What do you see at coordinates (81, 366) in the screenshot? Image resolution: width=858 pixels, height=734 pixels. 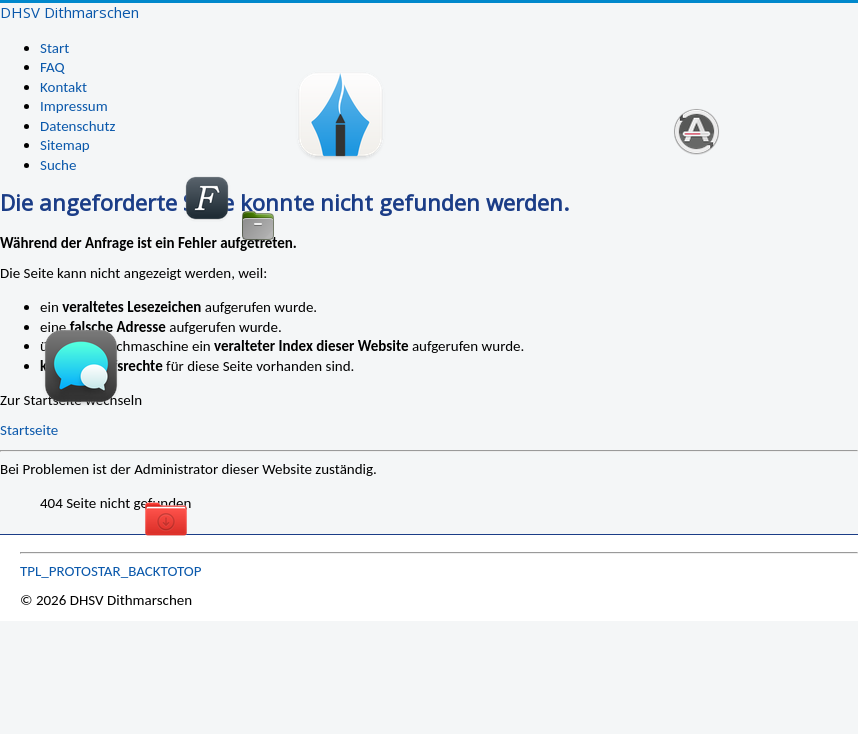 I see `open fractal messaging app` at bounding box center [81, 366].